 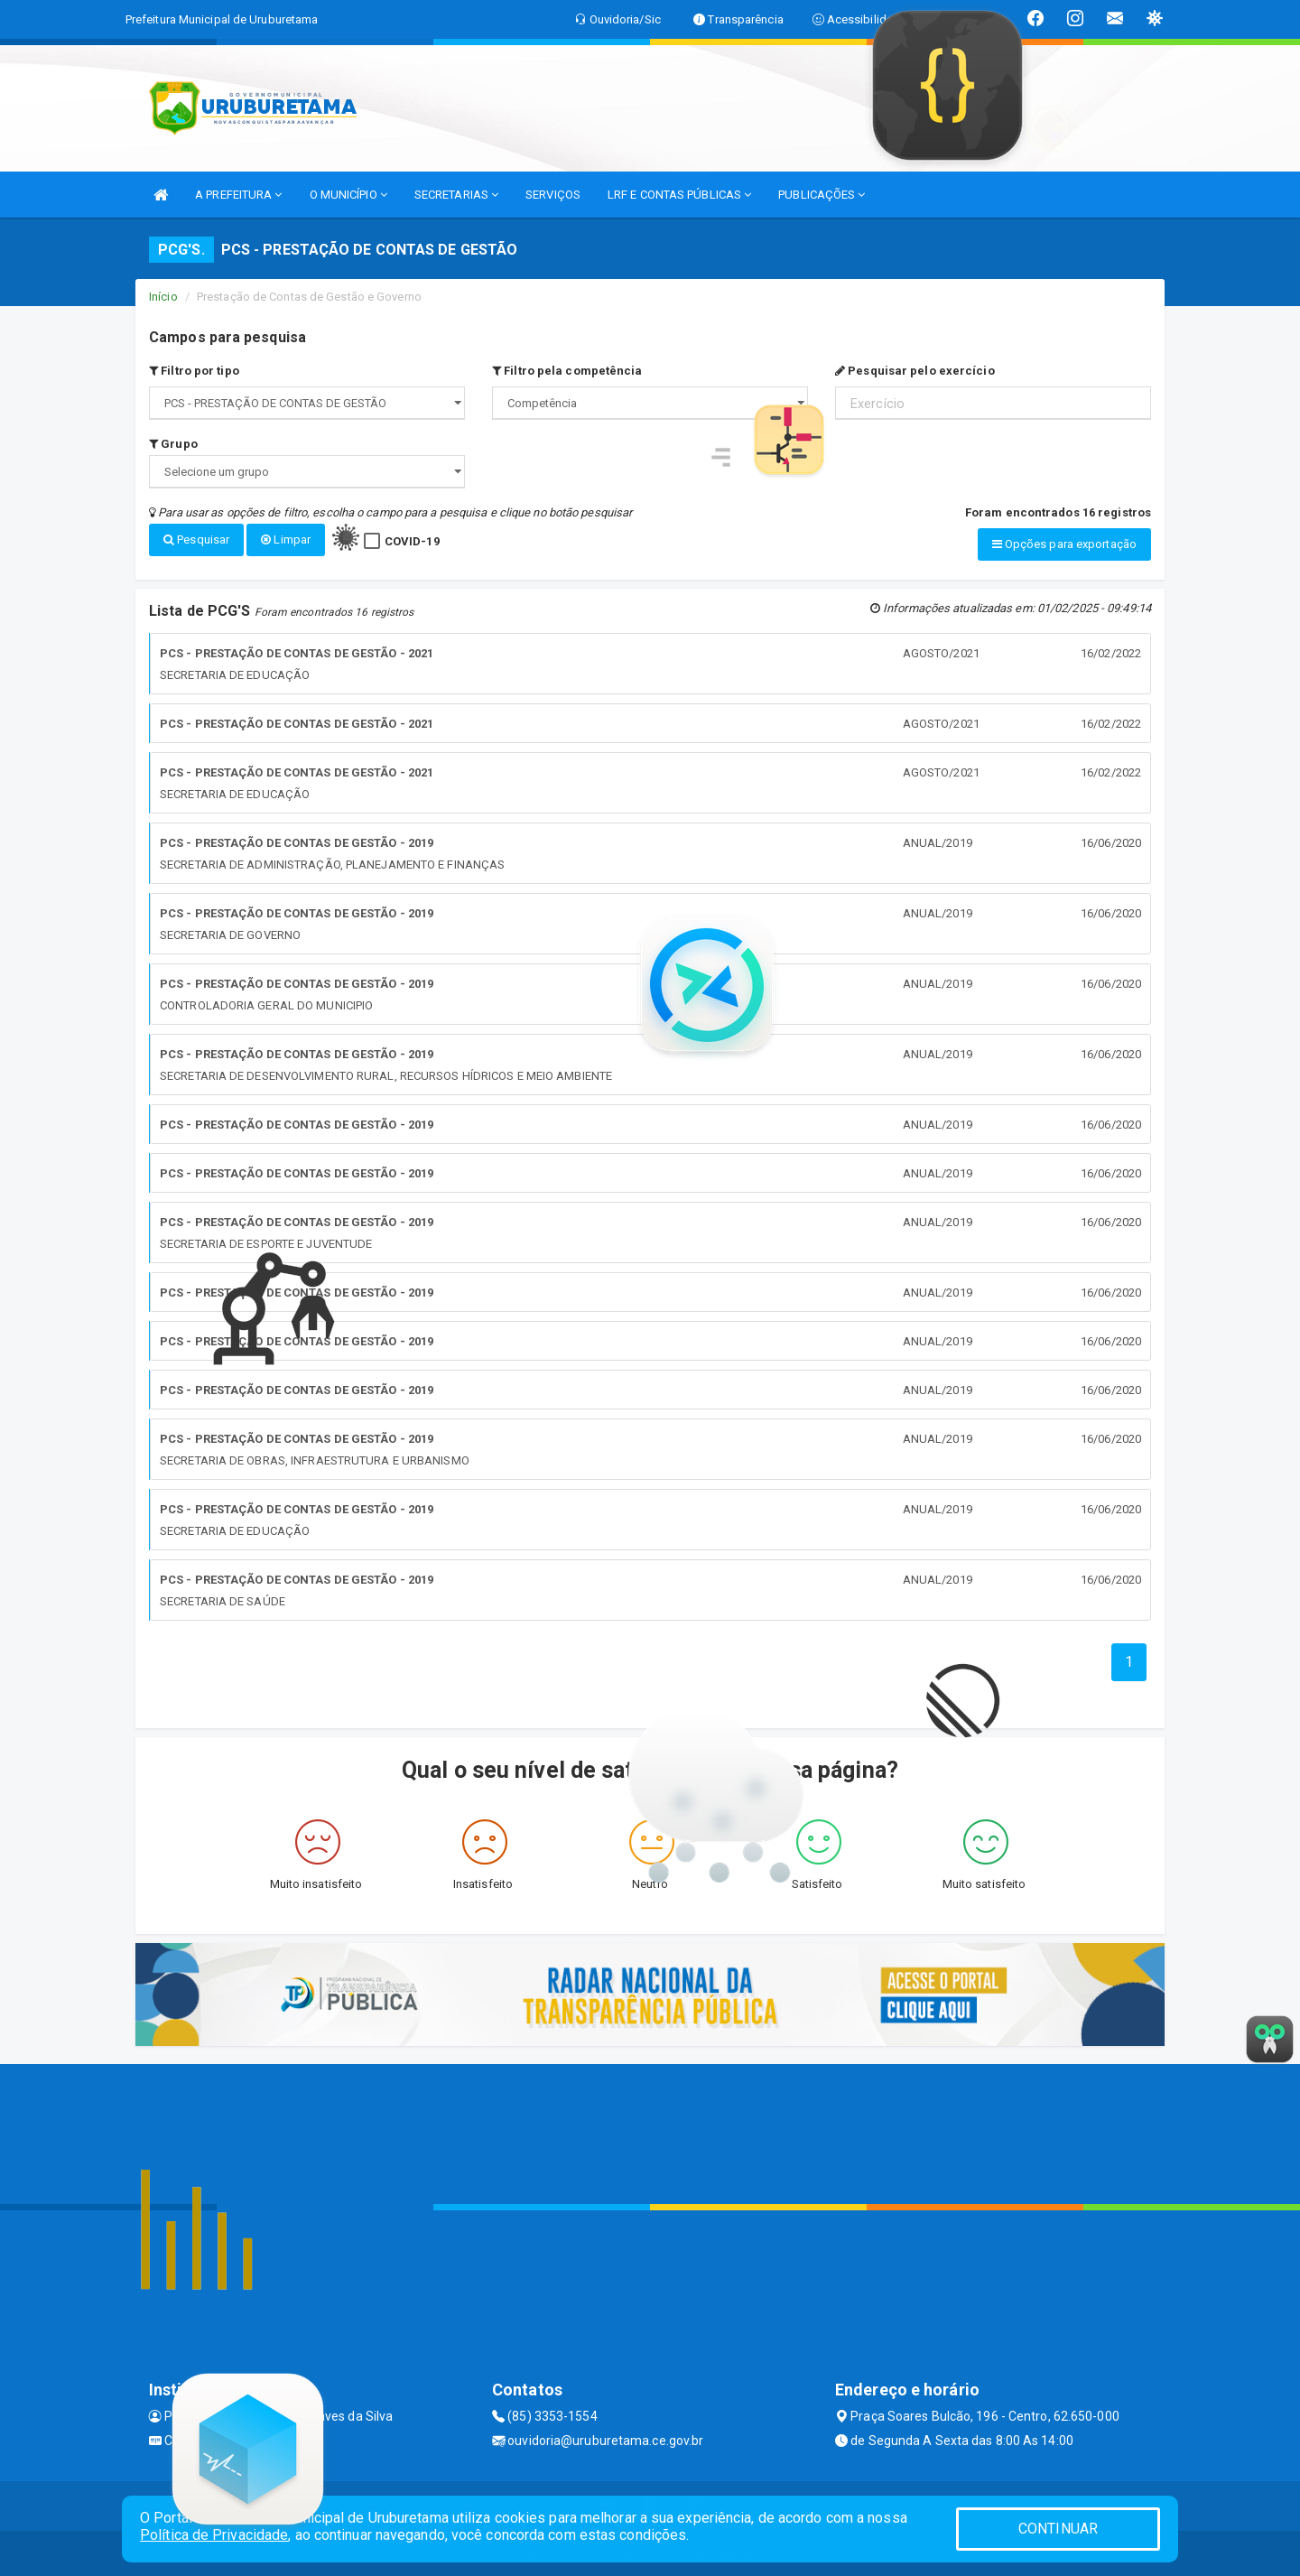 I want to click on launch remmina remote desktop client, so click(x=707, y=985).